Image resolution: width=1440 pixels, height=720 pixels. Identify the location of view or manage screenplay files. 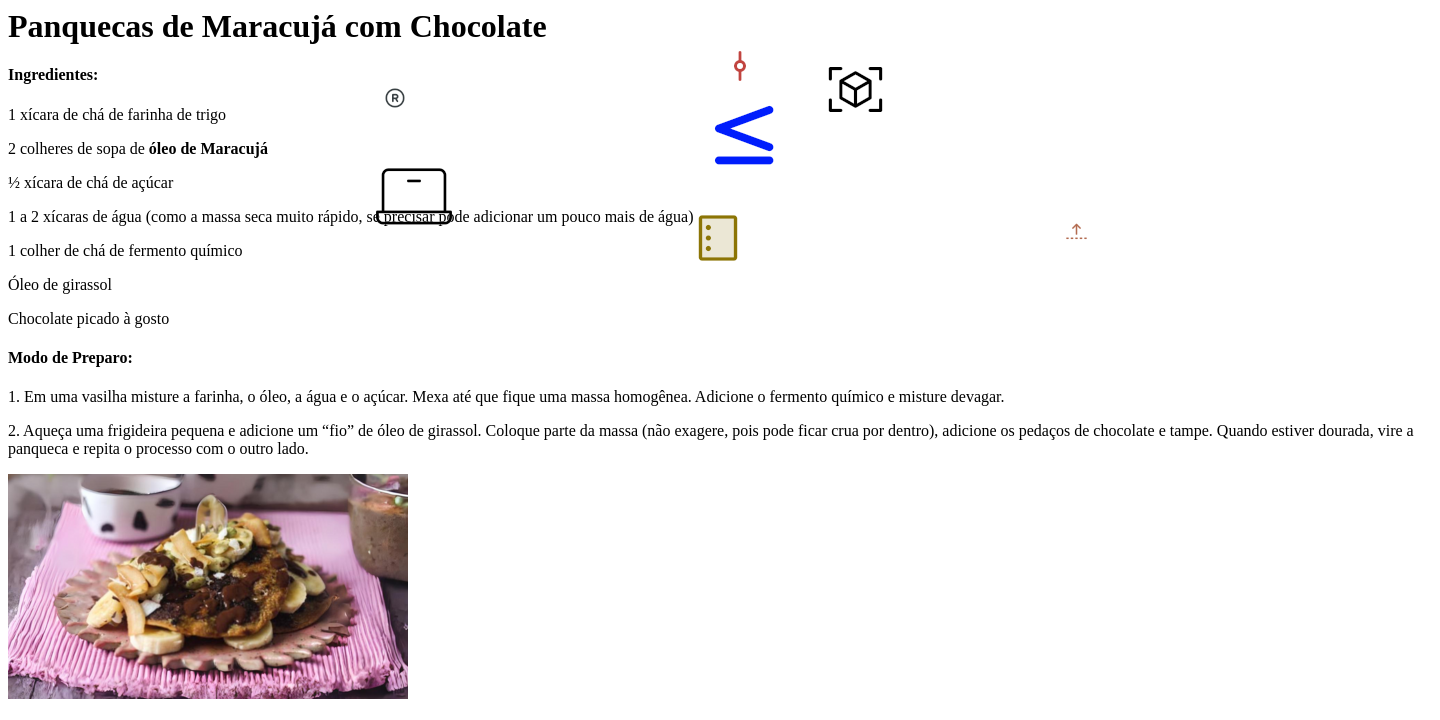
(718, 238).